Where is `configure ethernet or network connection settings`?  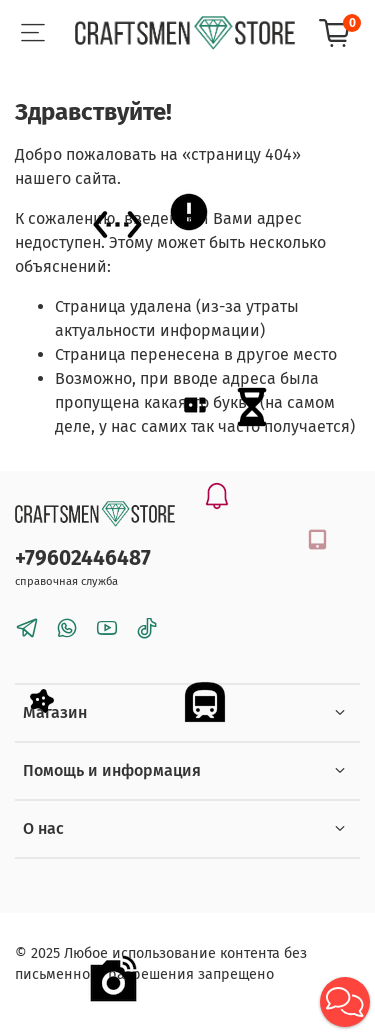 configure ethernet or network connection settings is located at coordinates (117, 224).